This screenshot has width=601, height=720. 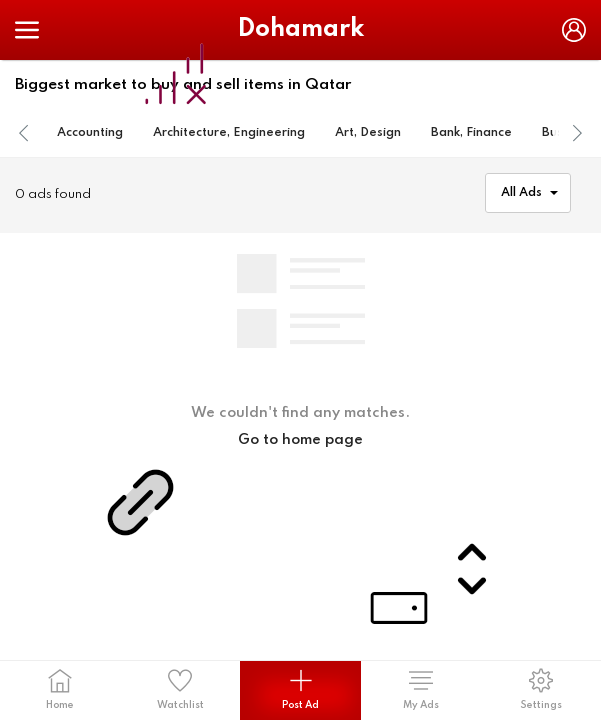 I want to click on access storage or disk drive settings, so click(x=399, y=608).